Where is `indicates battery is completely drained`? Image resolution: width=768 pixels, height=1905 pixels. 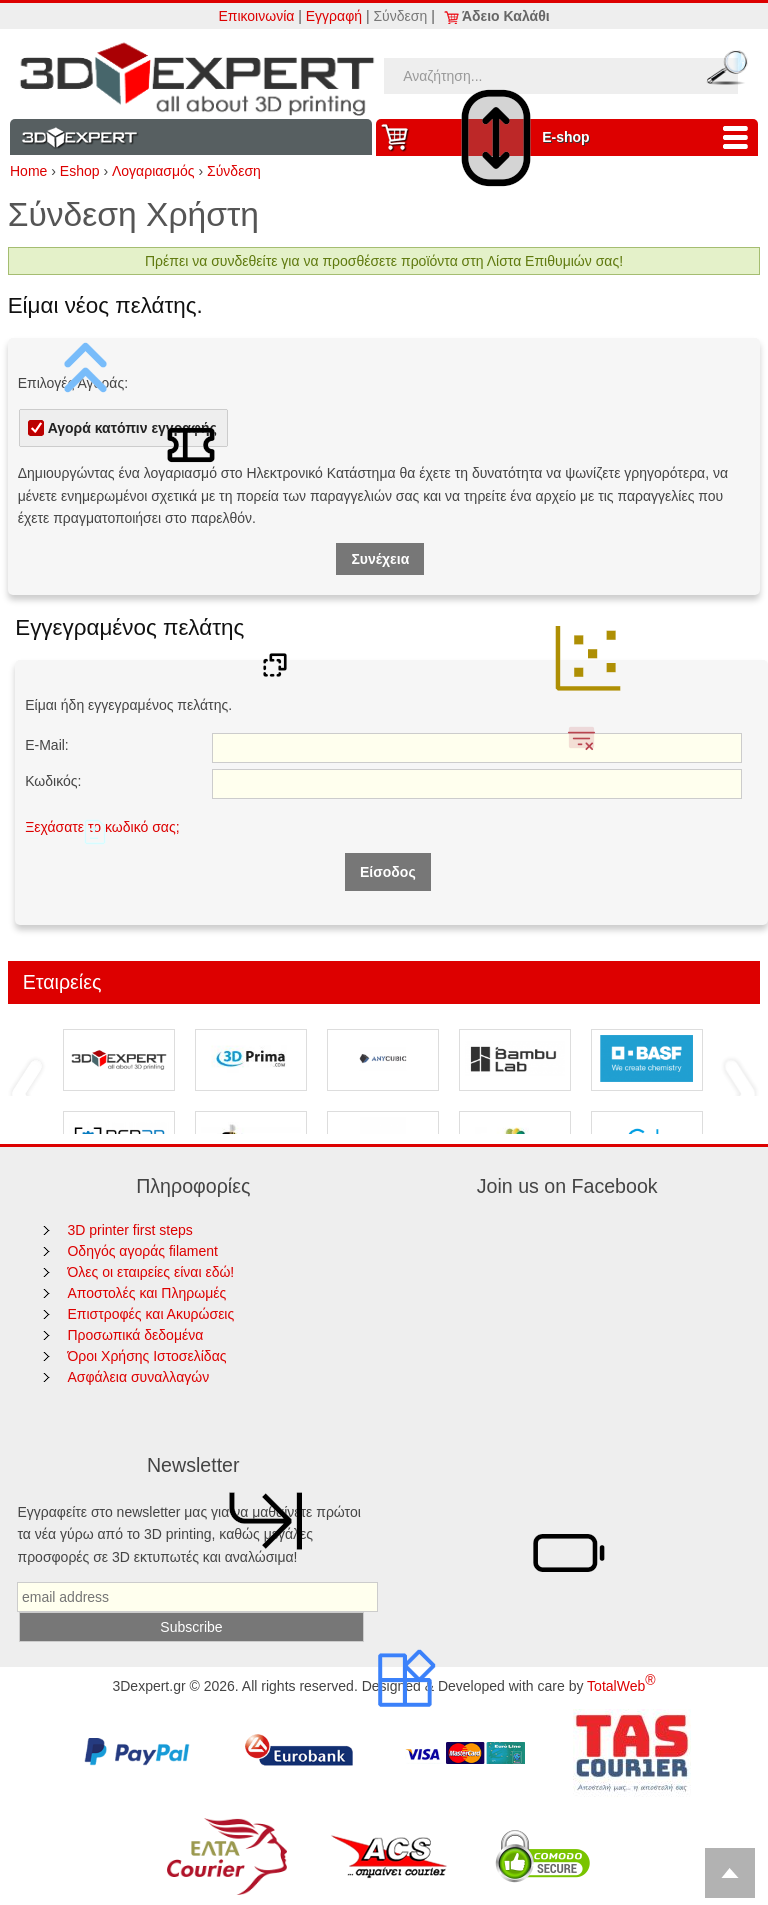 indicates battery is completely drained is located at coordinates (569, 1553).